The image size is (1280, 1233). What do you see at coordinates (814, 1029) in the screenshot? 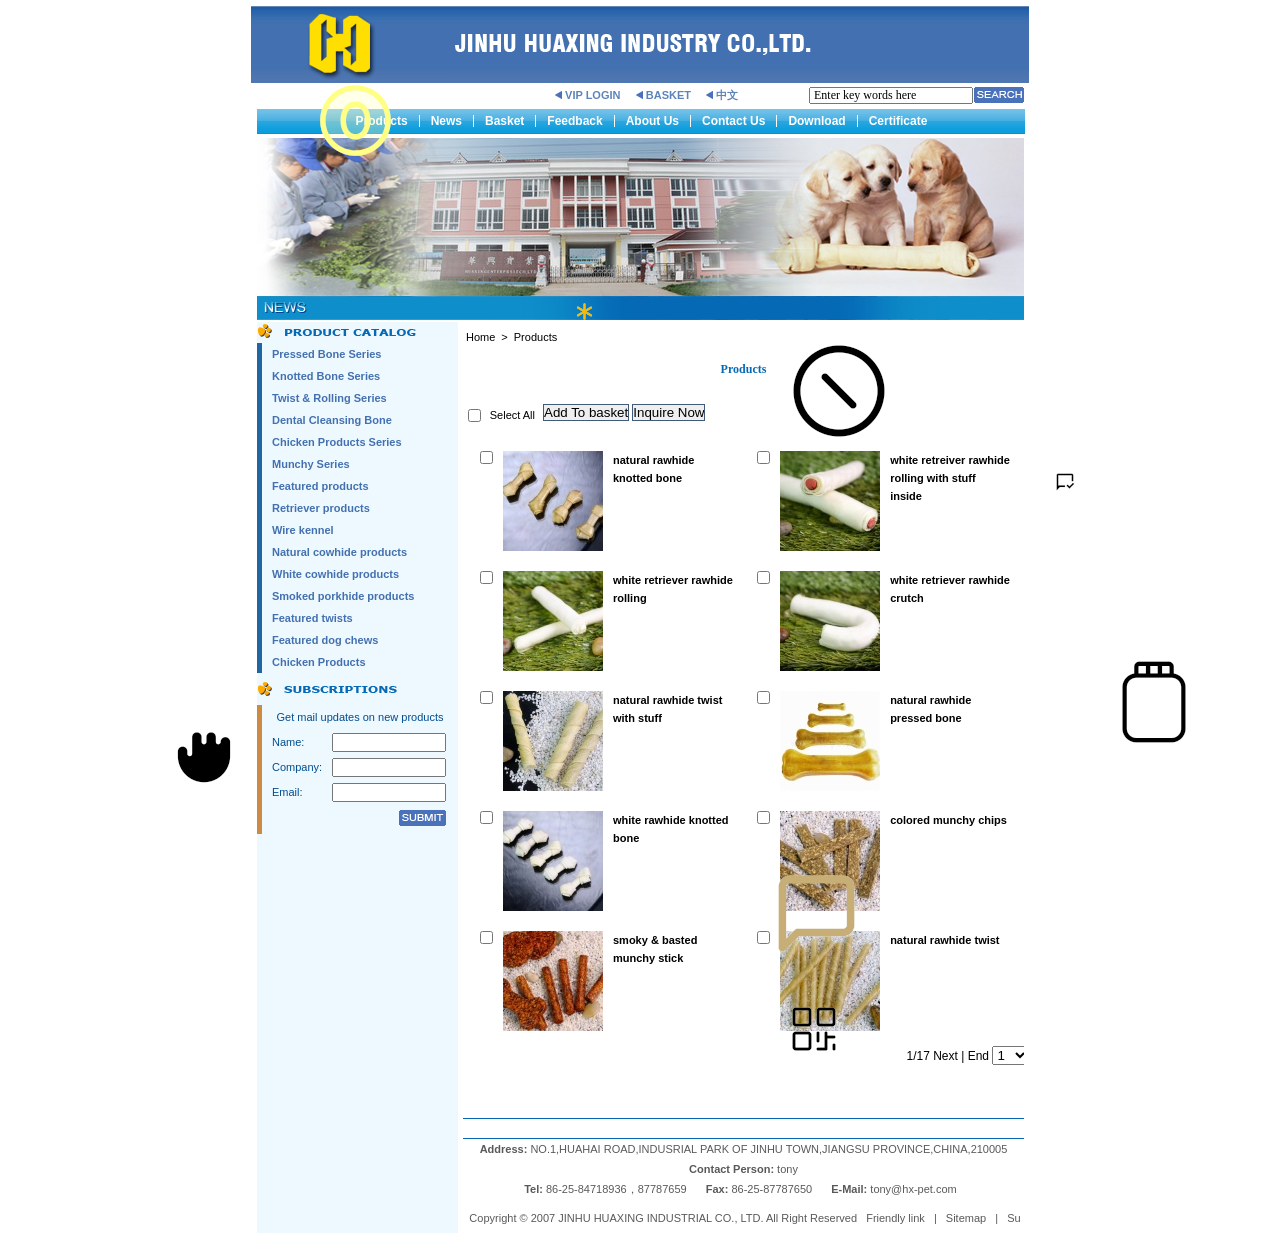
I see `scan a qr code` at bounding box center [814, 1029].